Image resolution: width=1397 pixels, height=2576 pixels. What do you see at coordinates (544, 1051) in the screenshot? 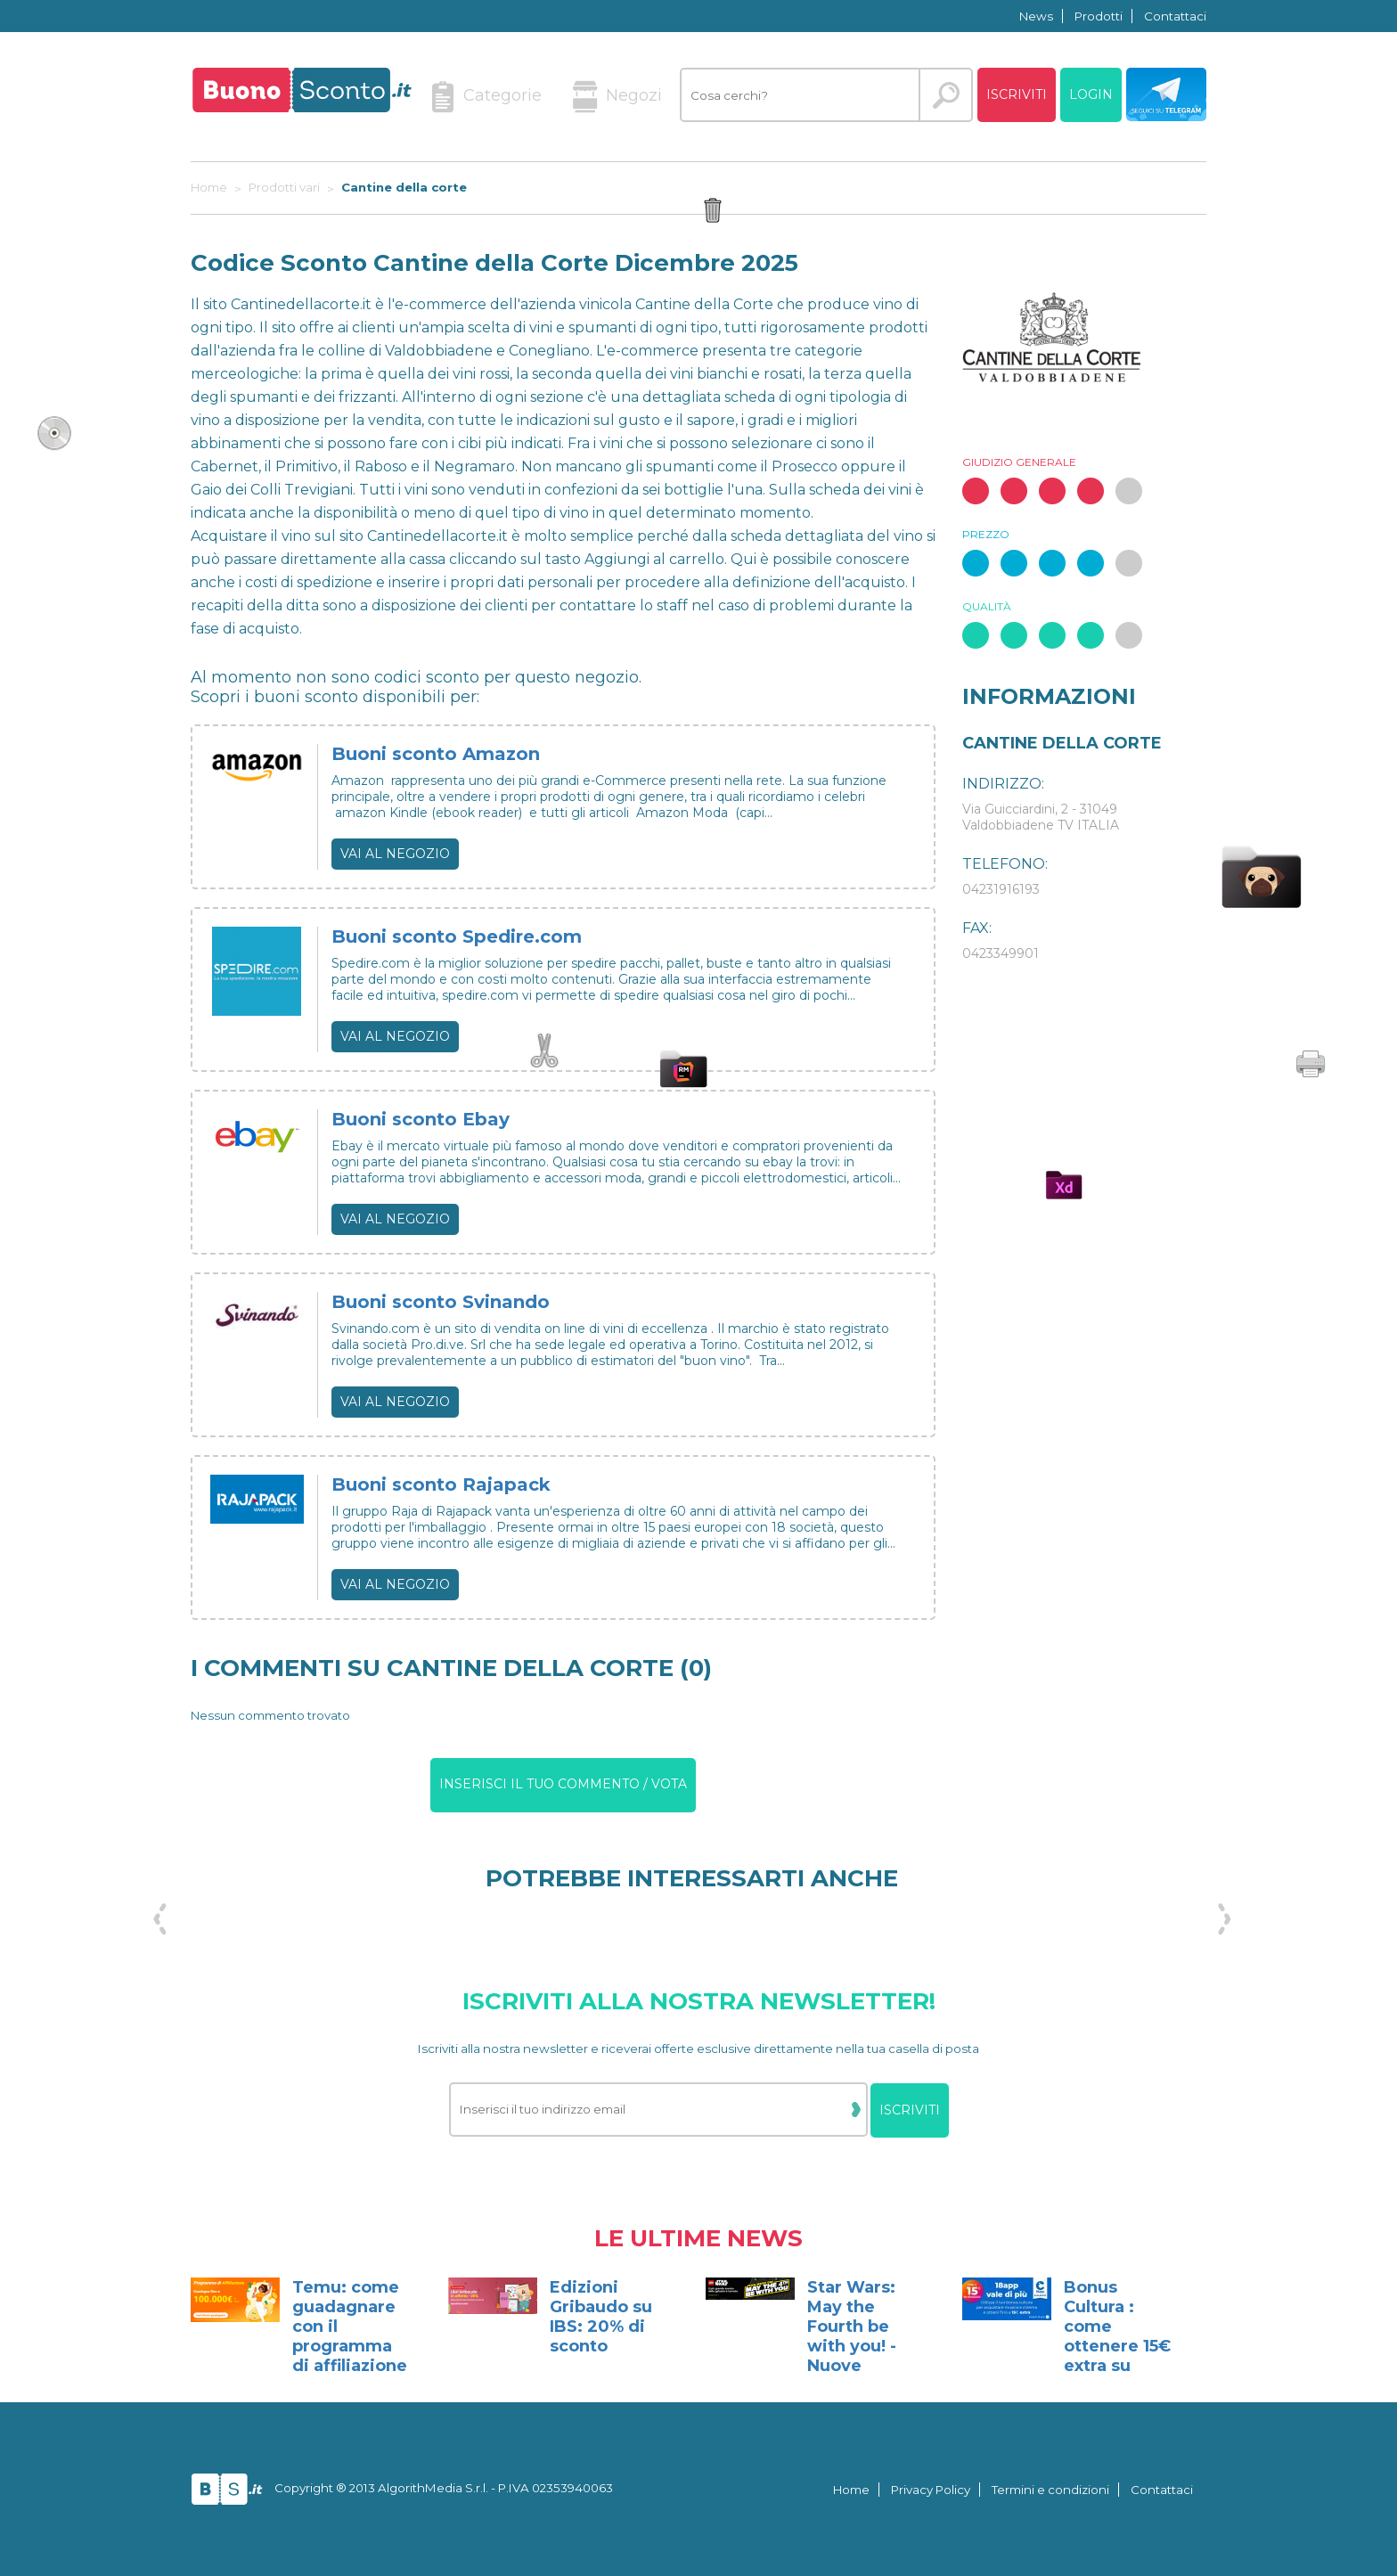
I see `cut selected content to clipboard` at bounding box center [544, 1051].